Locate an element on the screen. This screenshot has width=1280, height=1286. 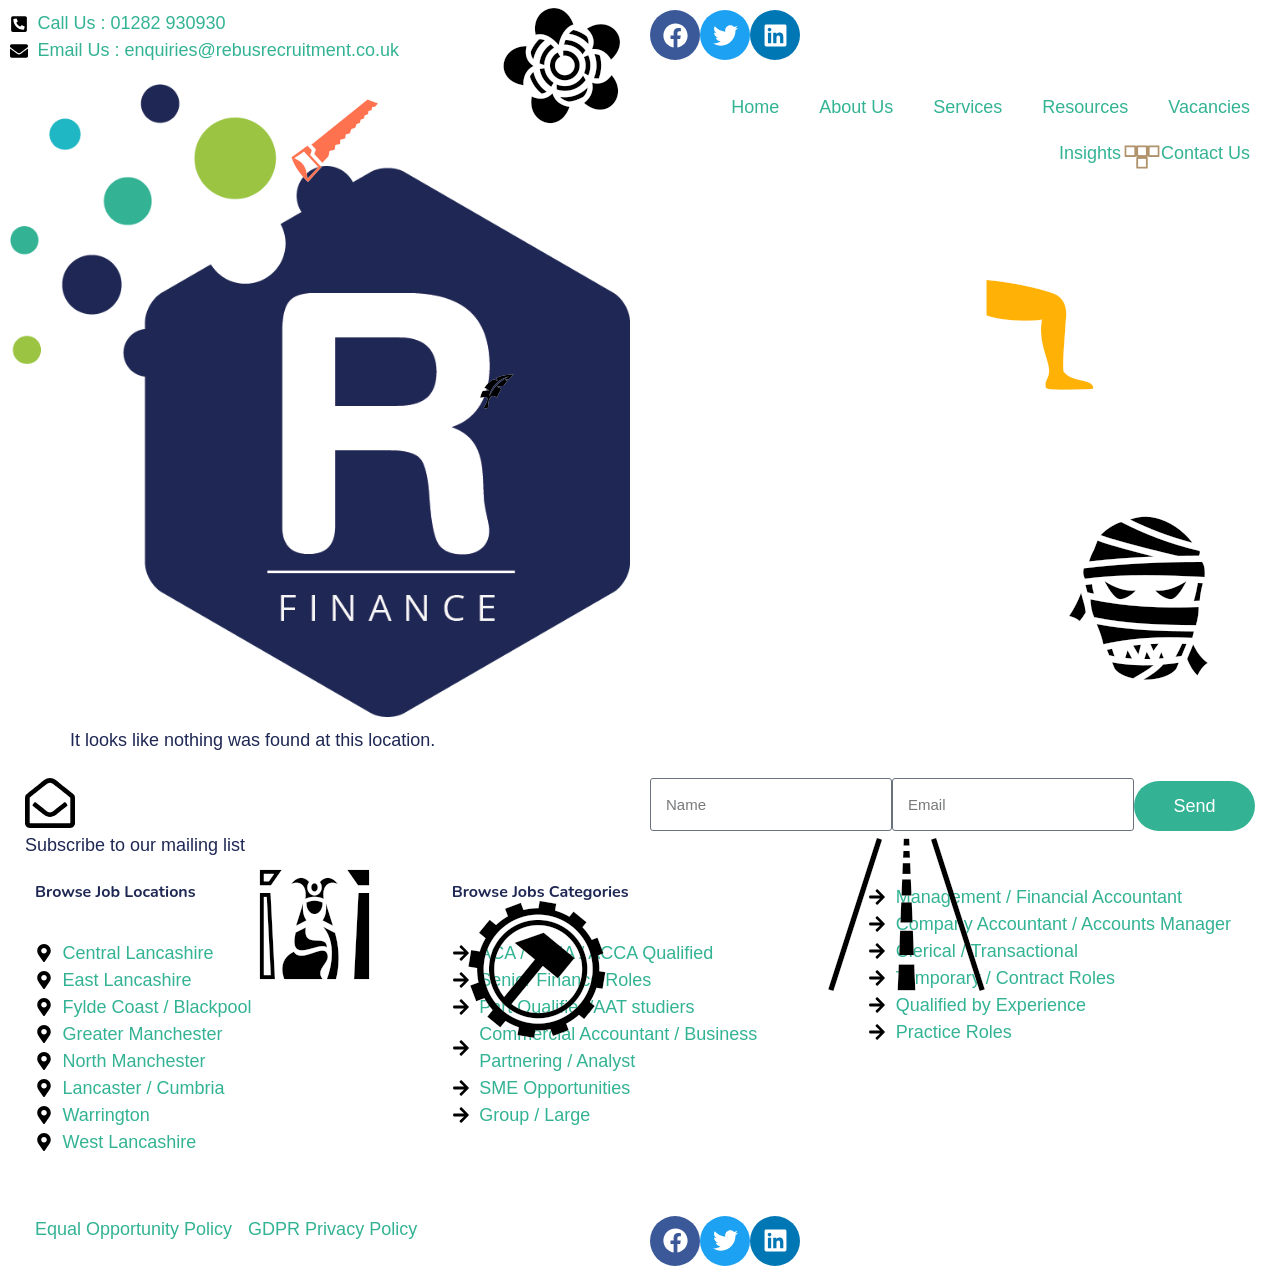
select mummy character or avatar is located at coordinates (1145, 597).